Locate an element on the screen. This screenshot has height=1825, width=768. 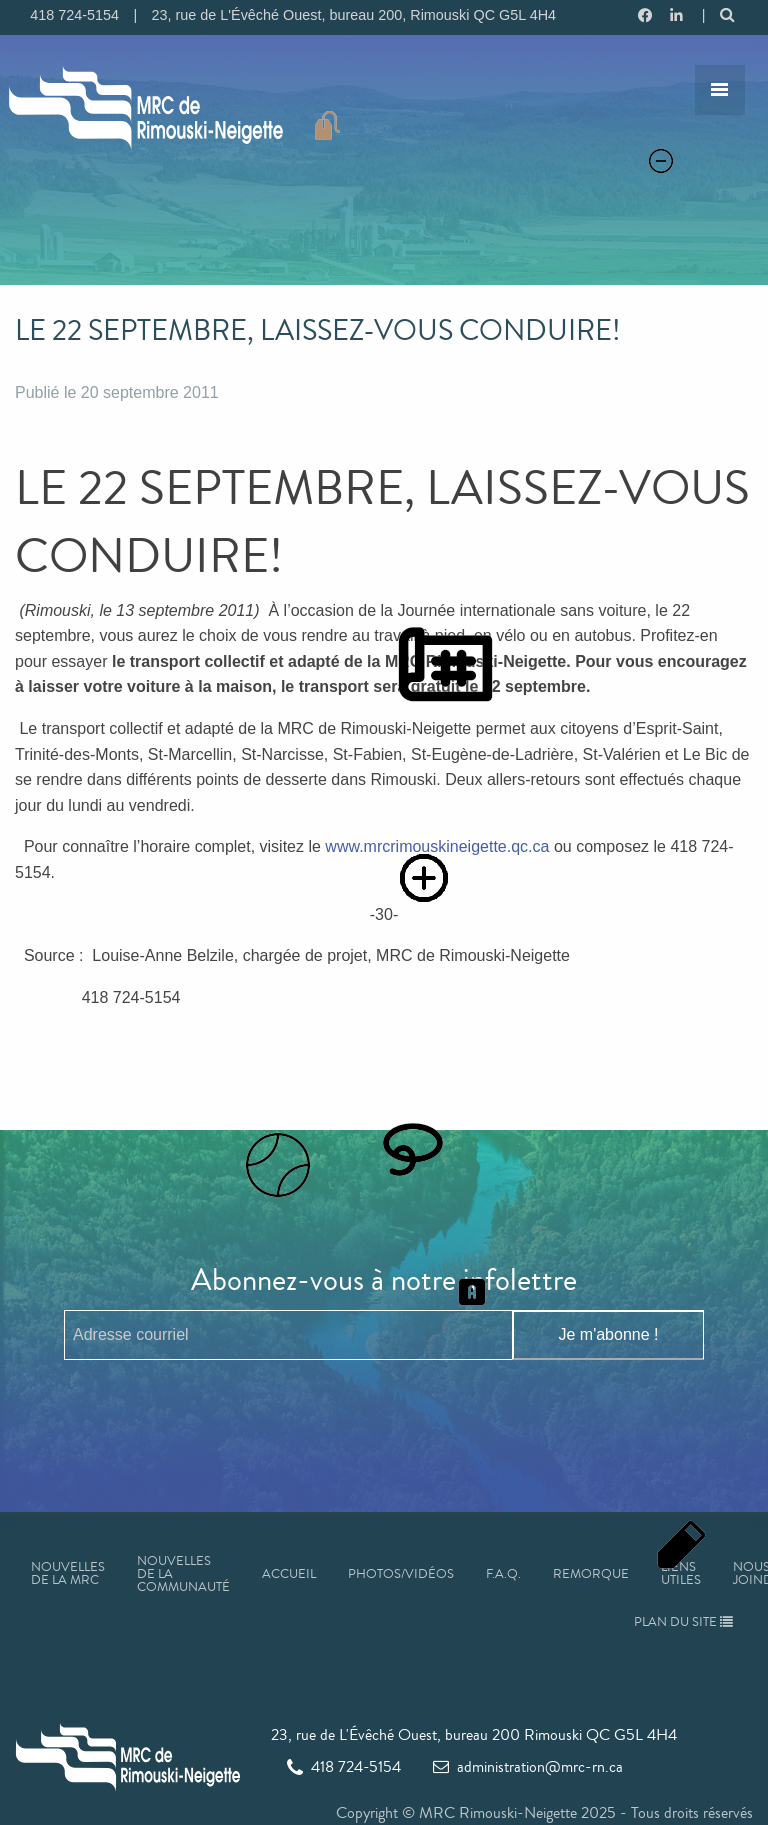
edit content or text is located at coordinates (680, 1545).